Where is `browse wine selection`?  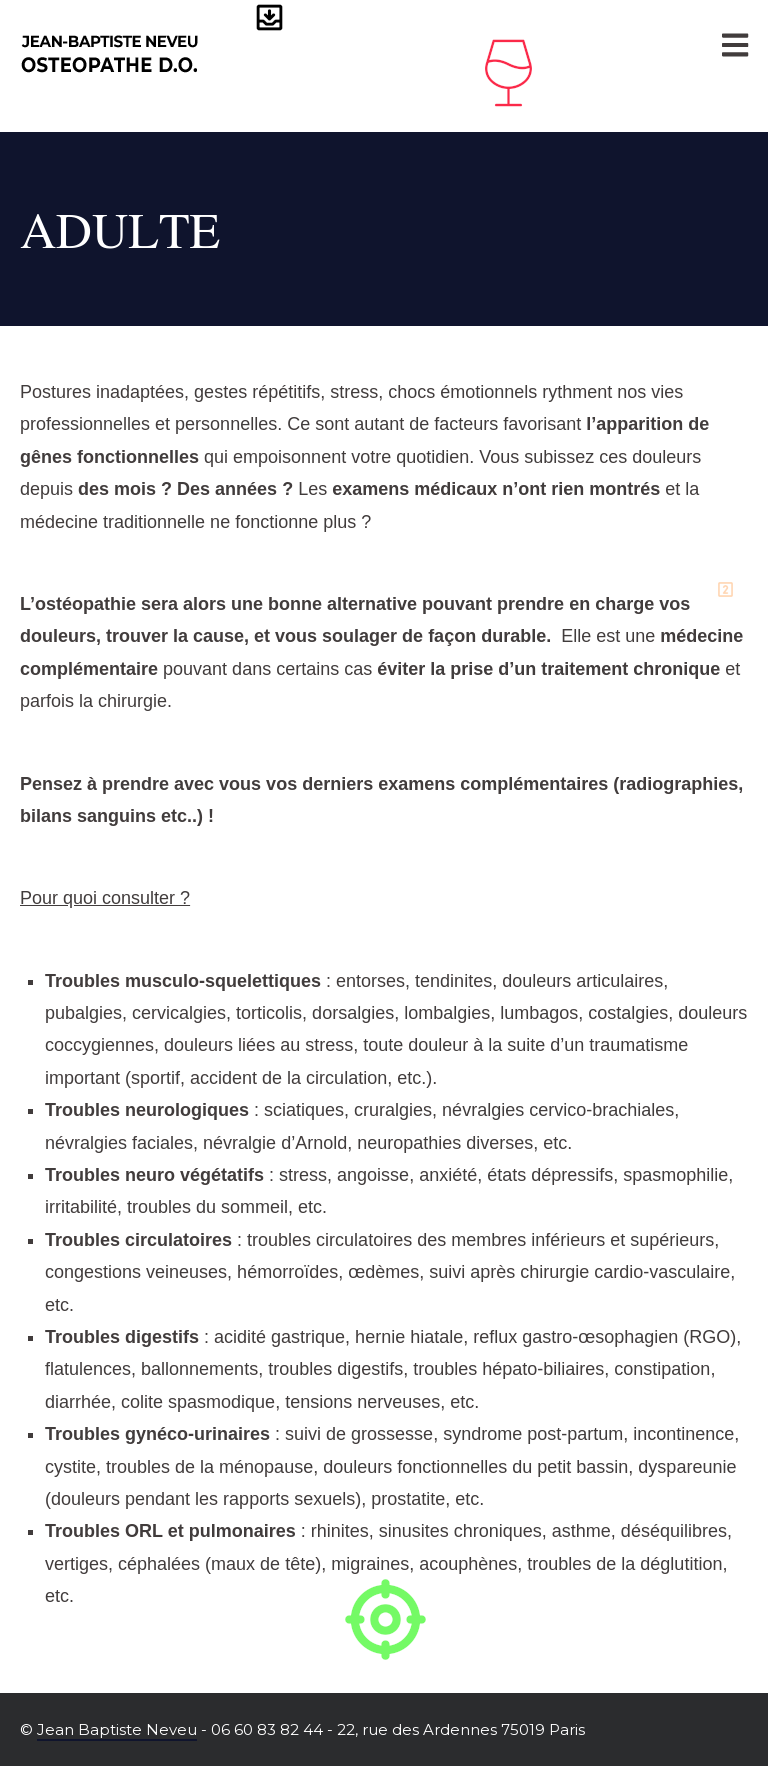 browse wine selection is located at coordinates (508, 70).